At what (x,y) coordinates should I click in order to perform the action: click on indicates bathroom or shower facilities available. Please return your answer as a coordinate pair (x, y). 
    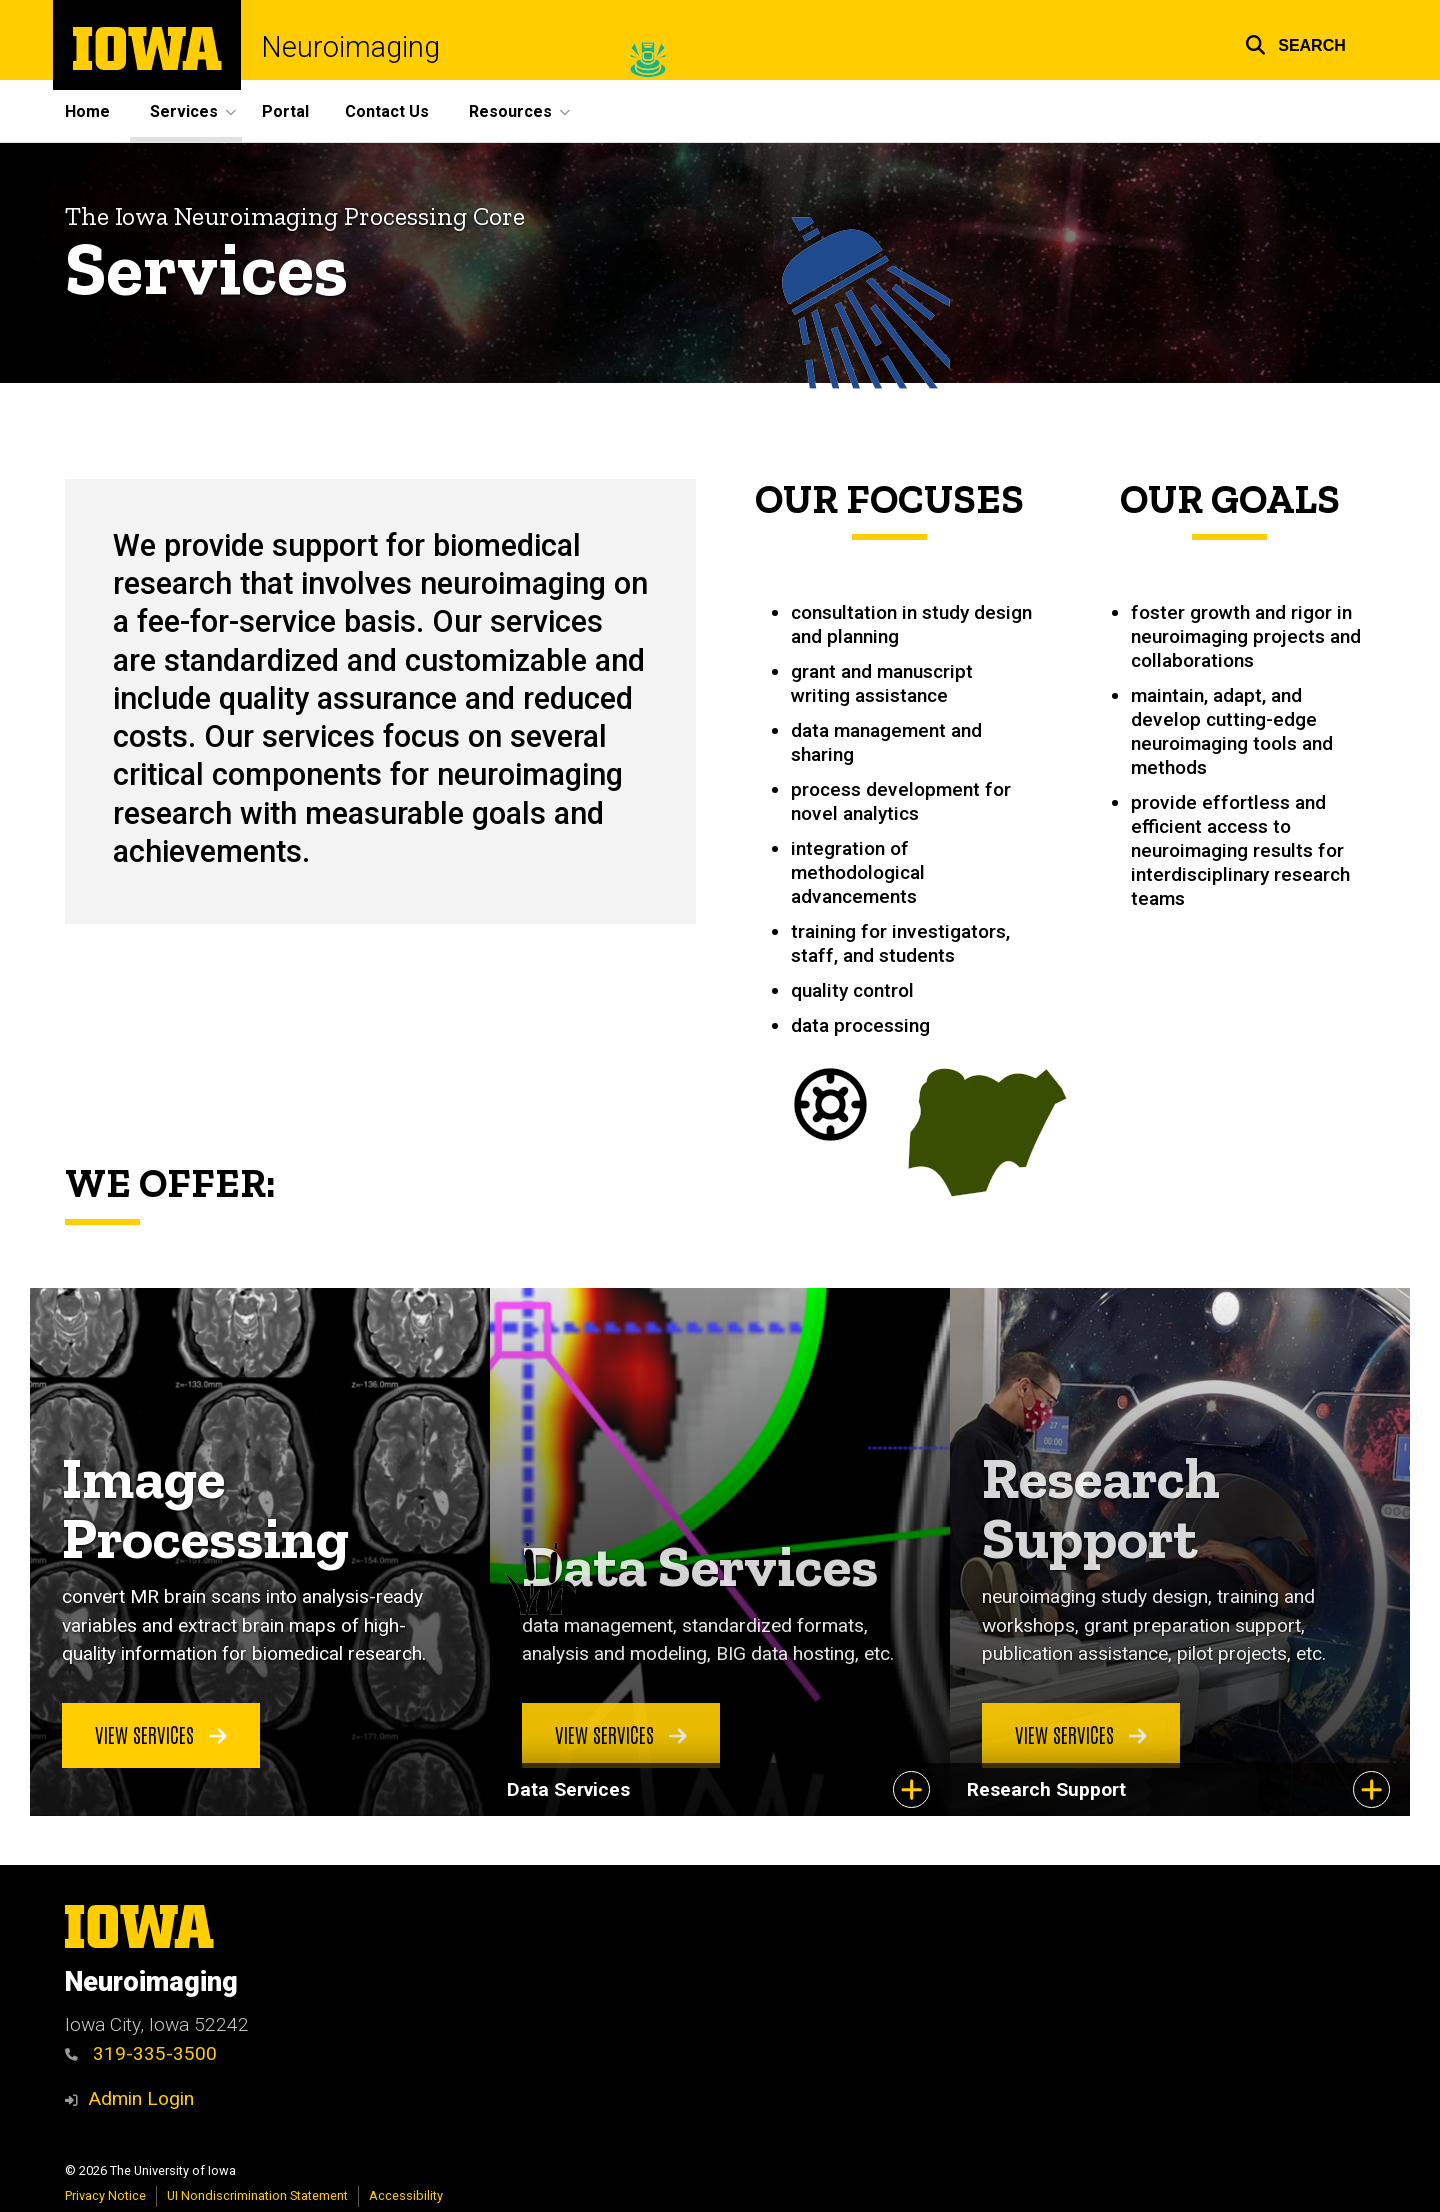
    Looking at the image, I should click on (864, 303).